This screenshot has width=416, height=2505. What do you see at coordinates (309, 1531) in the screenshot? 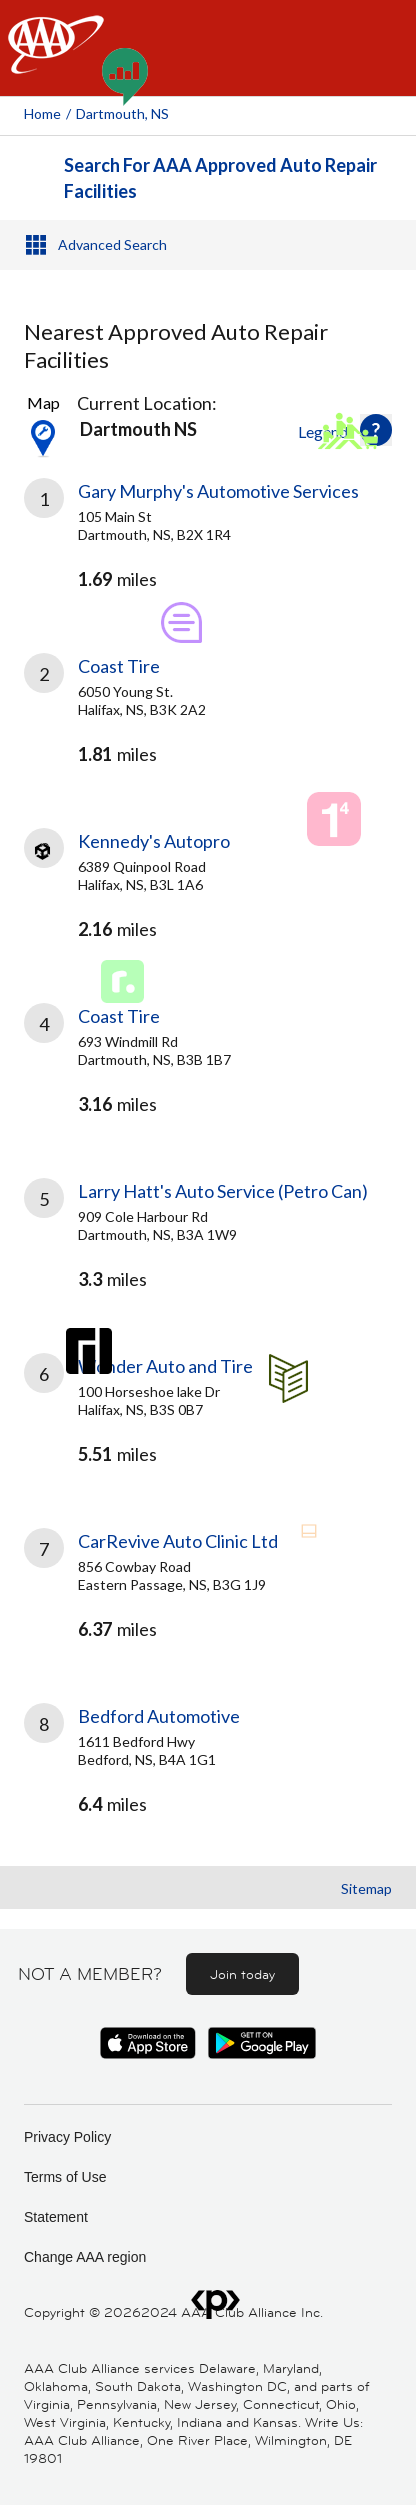
I see `switch to bottom panel layout` at bounding box center [309, 1531].